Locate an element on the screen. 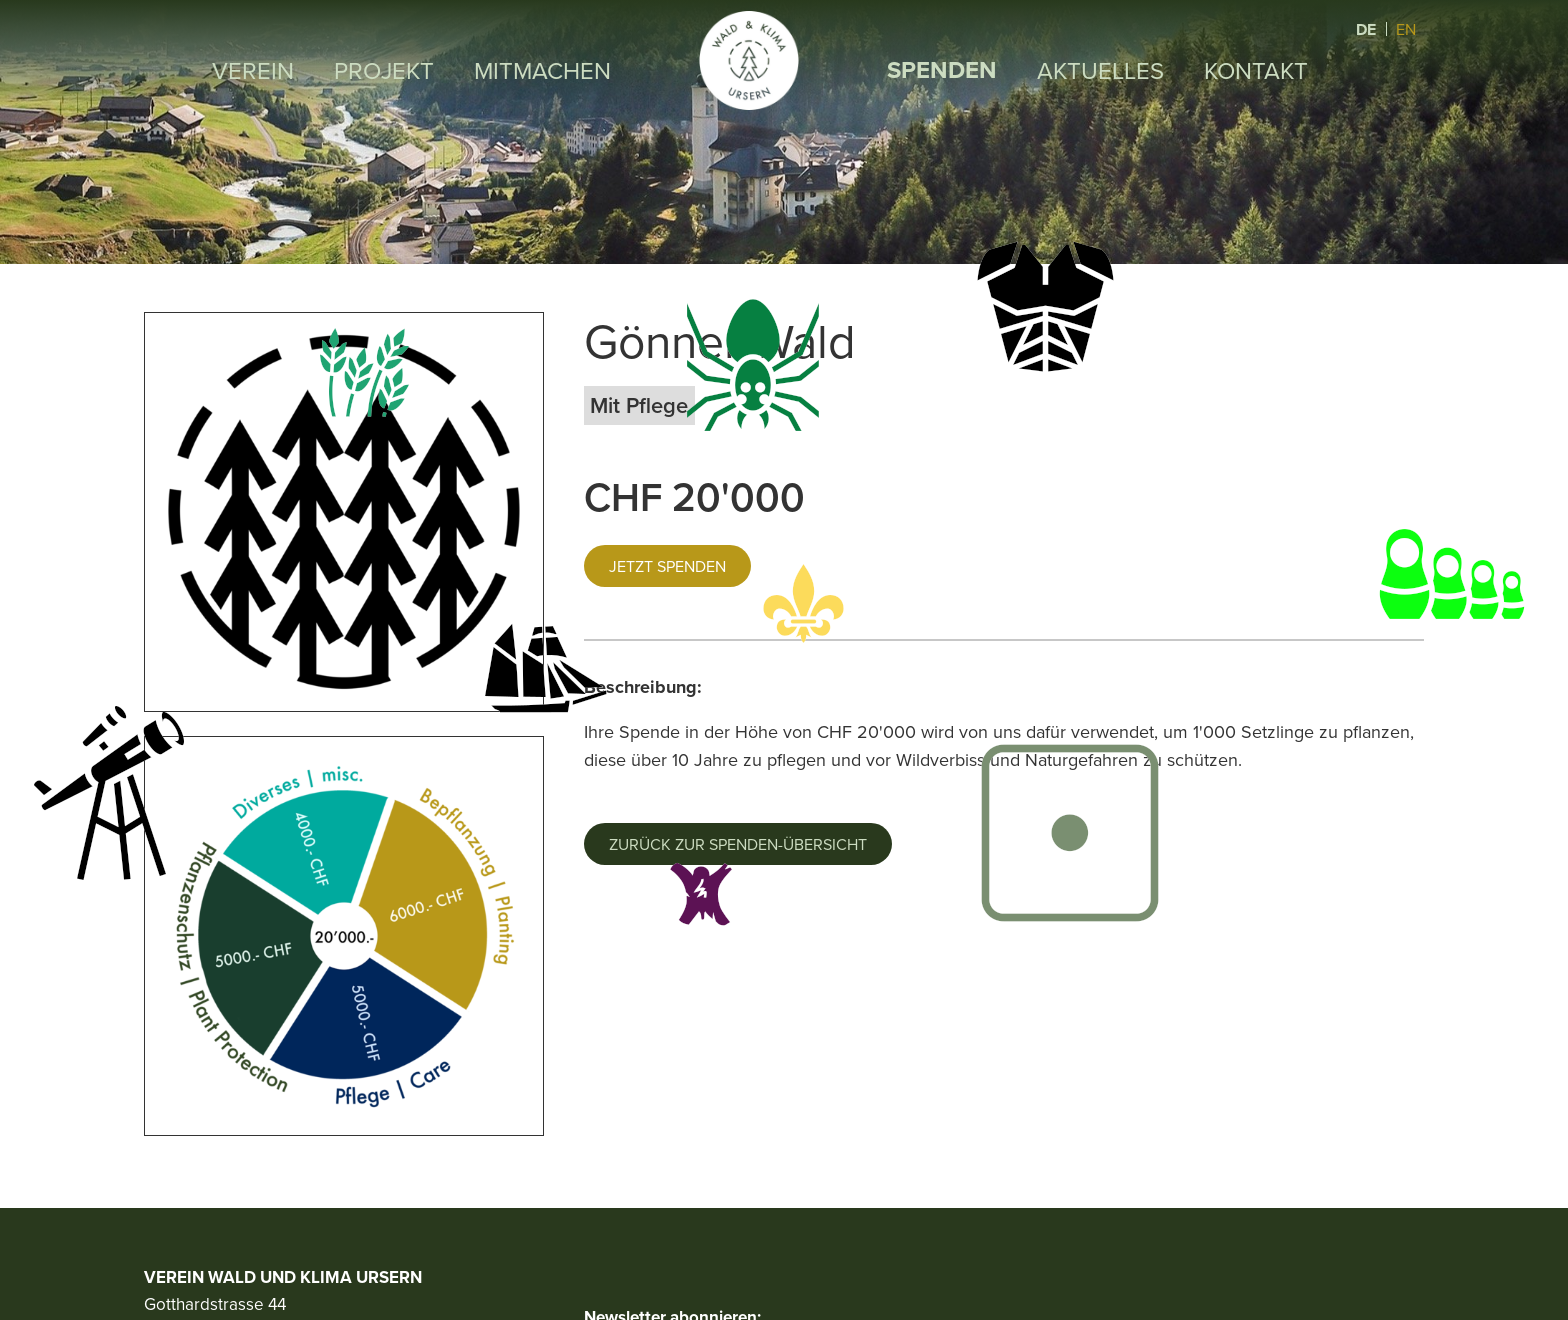 Image resolution: width=1568 pixels, height=1320 pixels. explore or discover new content is located at coordinates (109, 793).